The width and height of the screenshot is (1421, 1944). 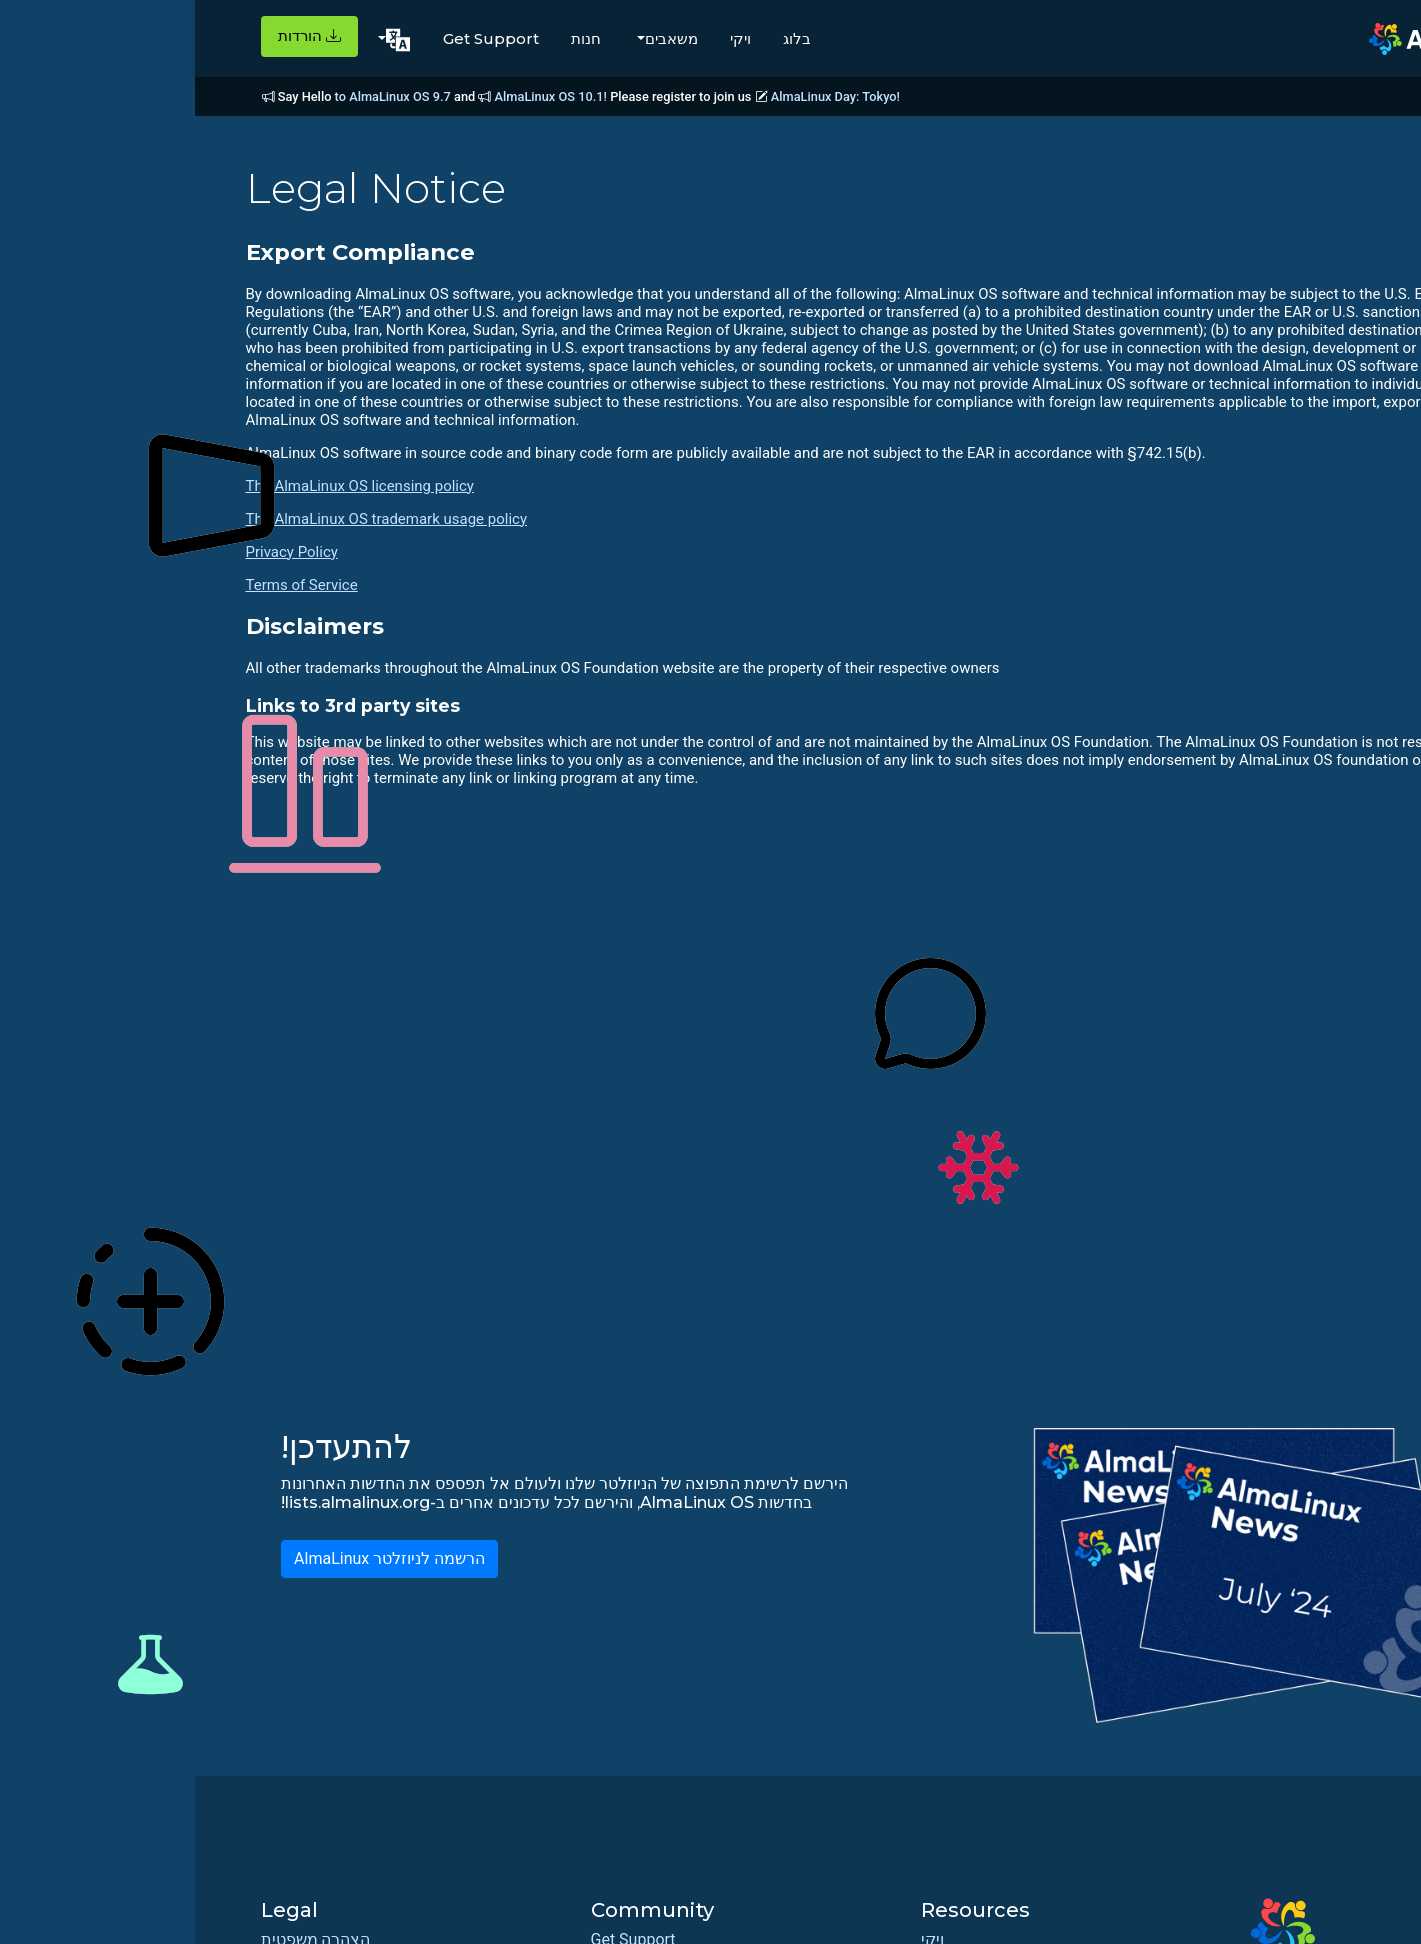 What do you see at coordinates (211, 495) in the screenshot?
I see `skew or shear object horizontally` at bounding box center [211, 495].